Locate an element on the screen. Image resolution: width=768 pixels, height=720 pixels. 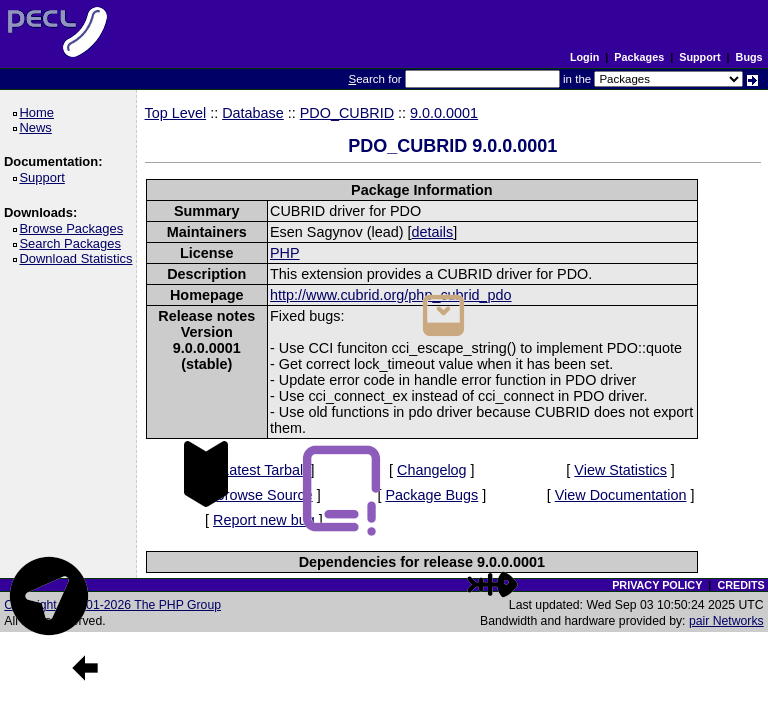
indicates verified or certified status is located at coordinates (206, 474).